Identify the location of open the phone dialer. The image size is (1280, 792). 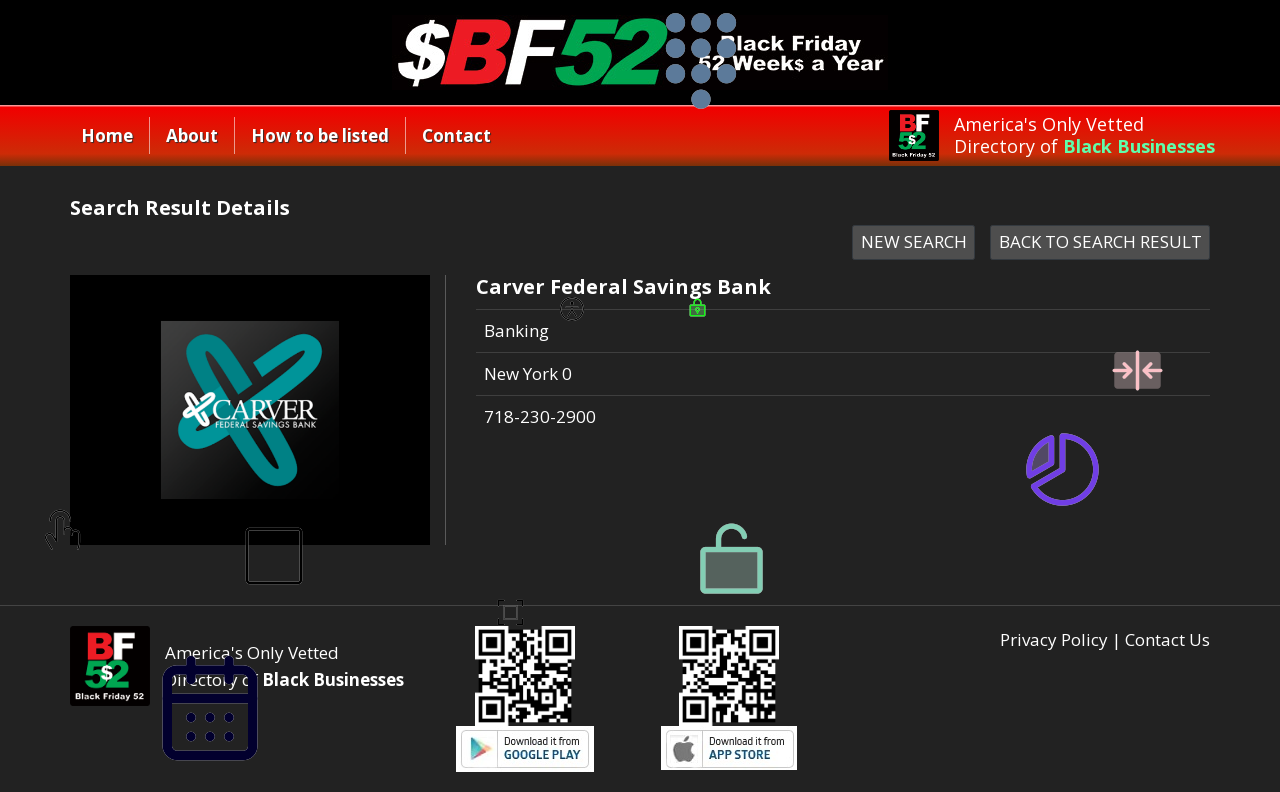
(701, 61).